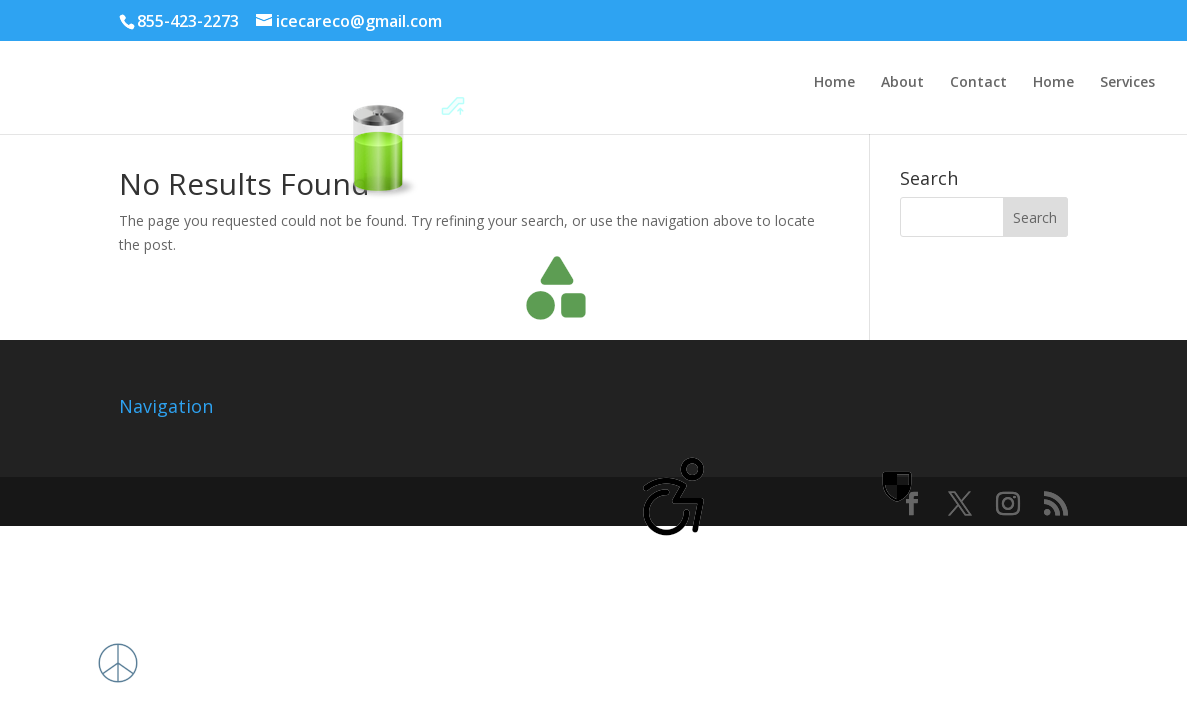  What do you see at coordinates (118, 663) in the screenshot?
I see `peace symbol or anti-war indicator` at bounding box center [118, 663].